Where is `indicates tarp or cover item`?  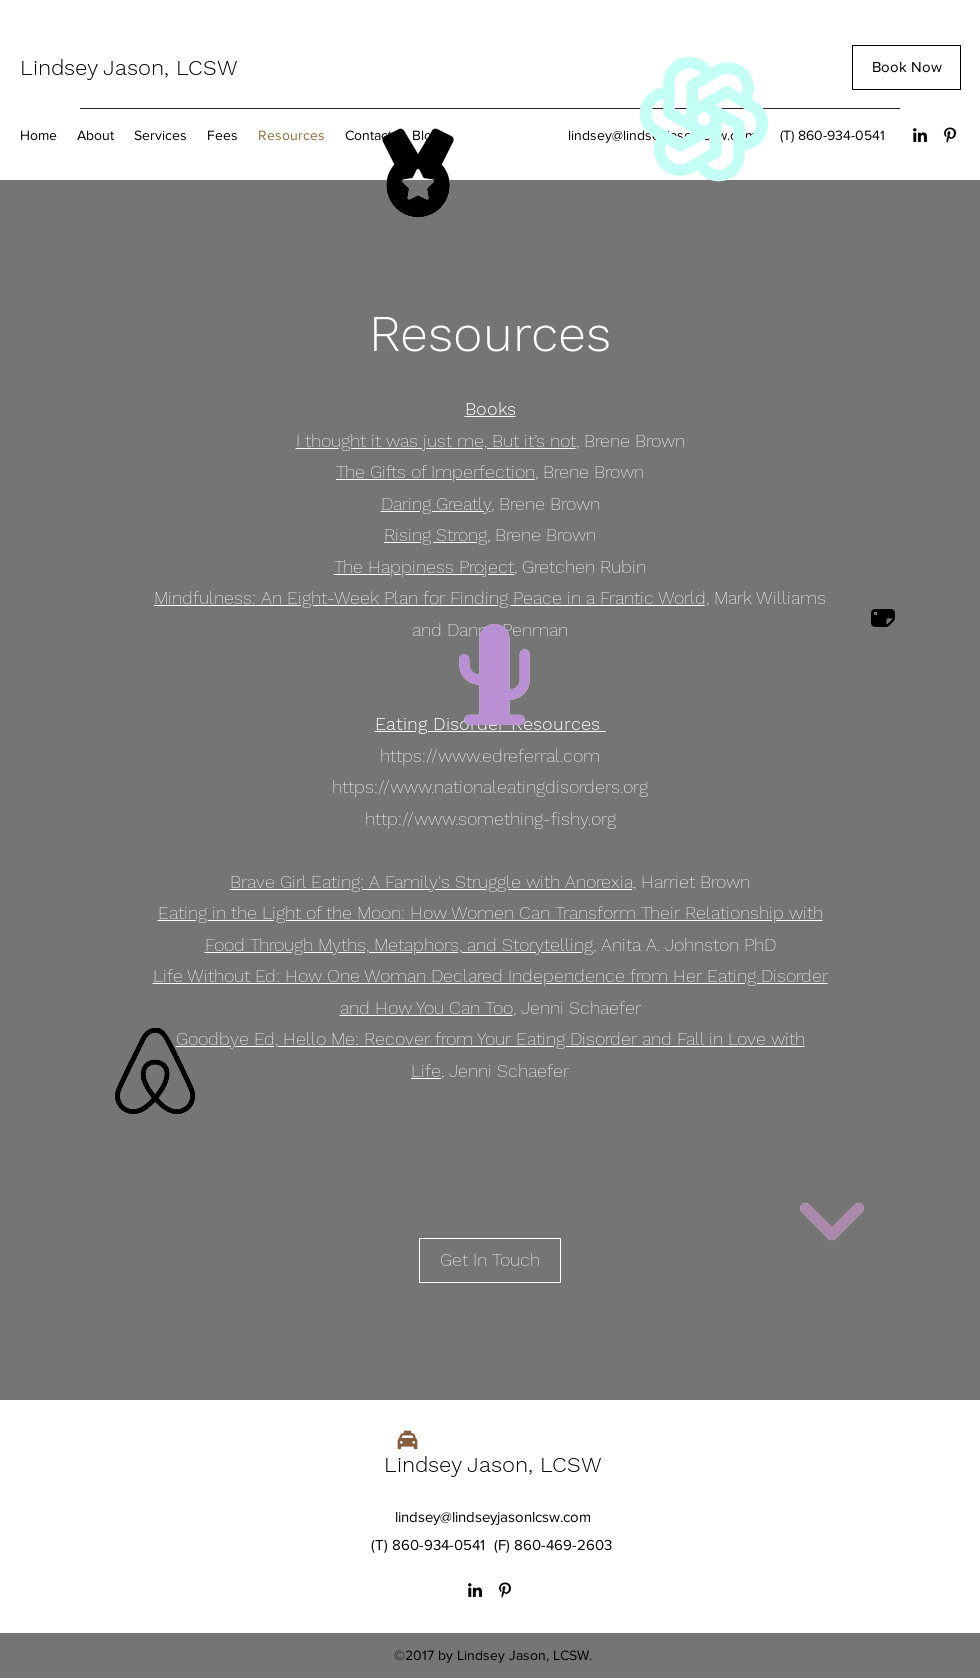 indicates tarp or cover item is located at coordinates (883, 618).